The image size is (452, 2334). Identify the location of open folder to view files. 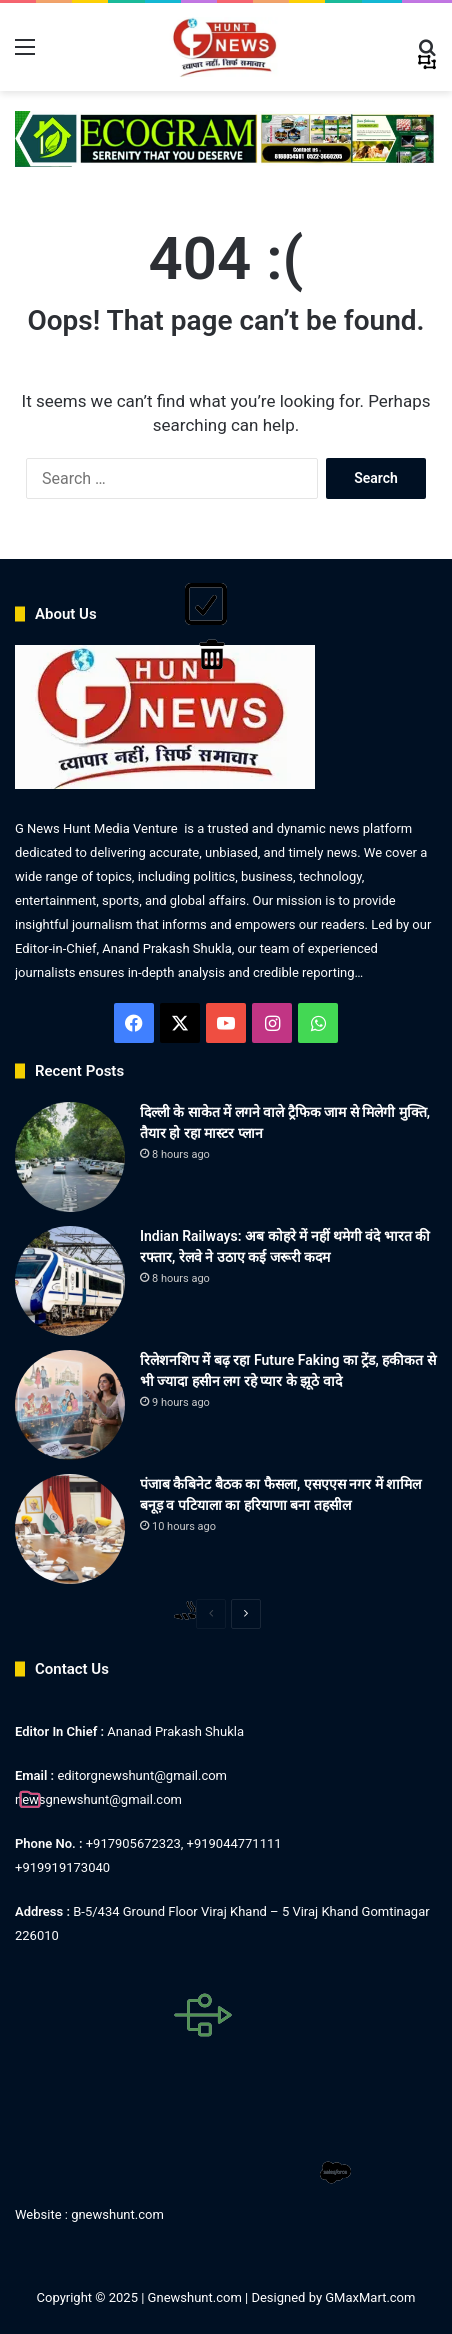
(30, 1800).